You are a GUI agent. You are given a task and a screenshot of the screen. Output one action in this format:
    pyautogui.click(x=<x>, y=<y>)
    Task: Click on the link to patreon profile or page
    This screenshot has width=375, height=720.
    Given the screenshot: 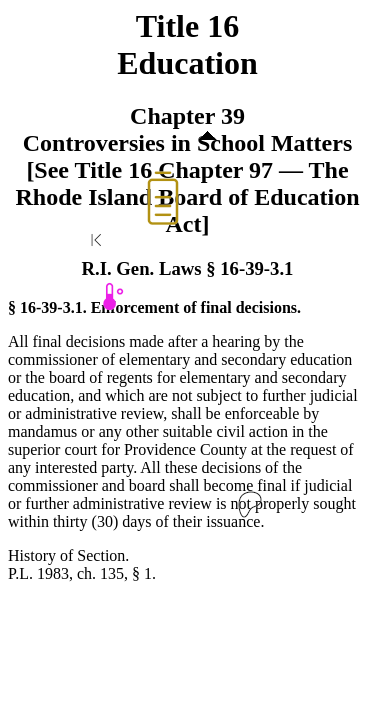 What is the action you would take?
    pyautogui.click(x=249, y=504)
    